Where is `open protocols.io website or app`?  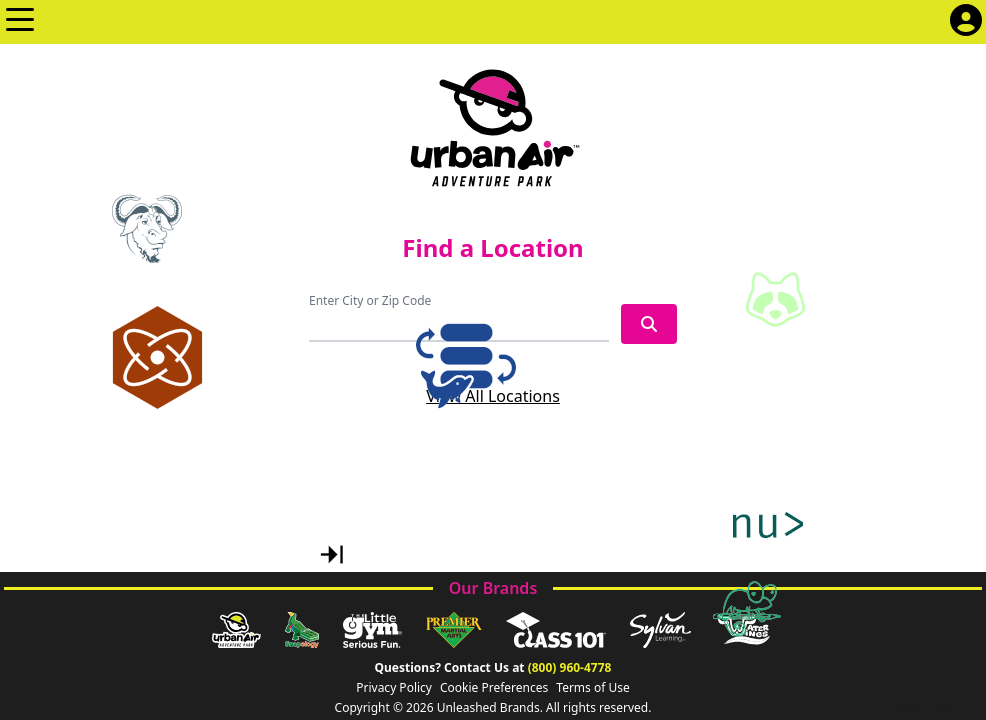
open protocols.io website or app is located at coordinates (775, 299).